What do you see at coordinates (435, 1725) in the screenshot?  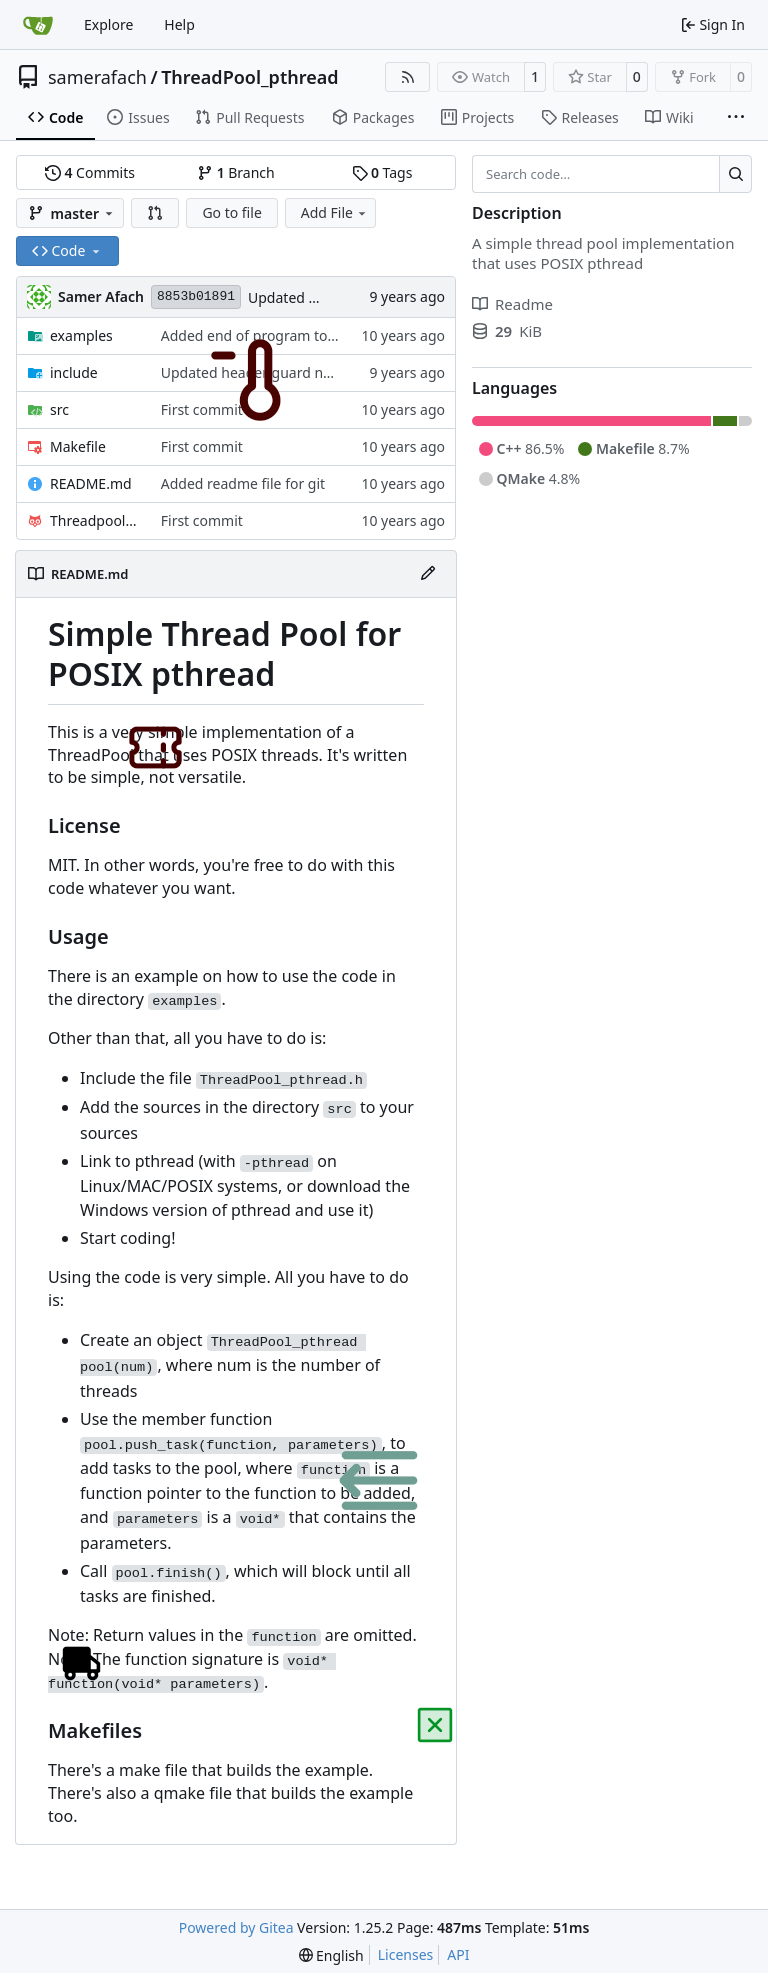 I see `close or dismiss a dialog box` at bounding box center [435, 1725].